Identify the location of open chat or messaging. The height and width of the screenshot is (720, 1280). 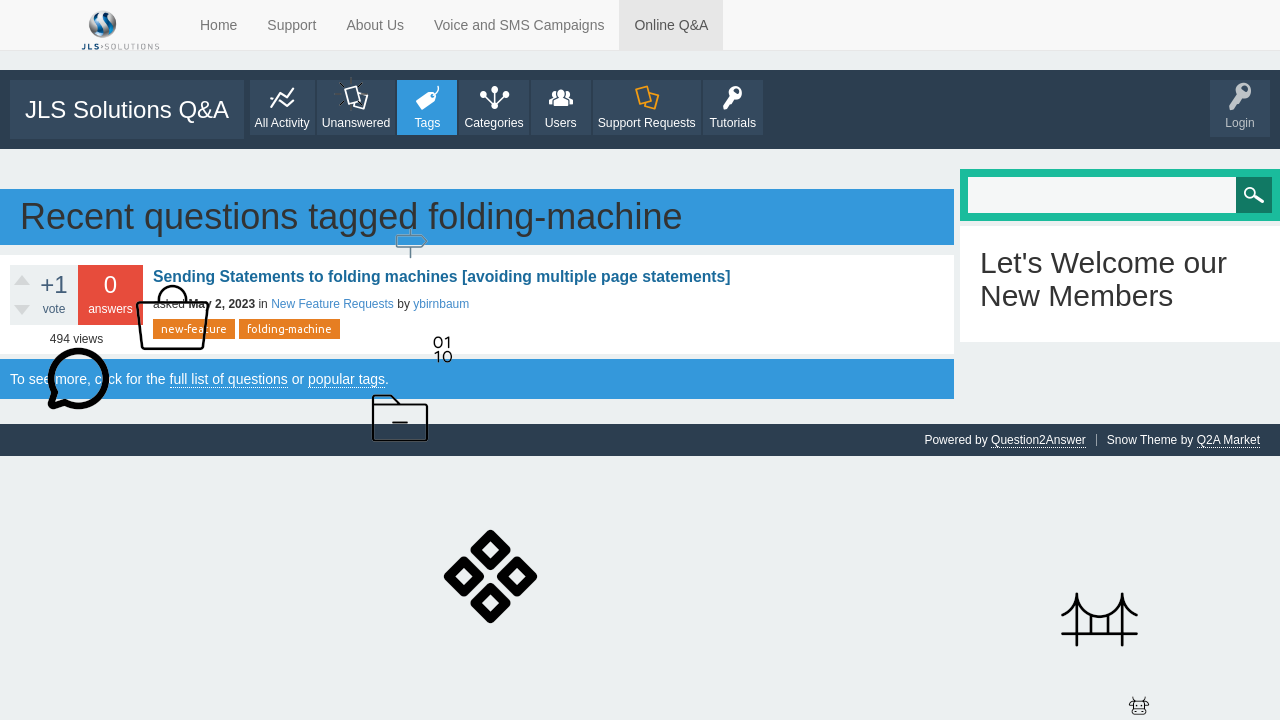
(78, 378).